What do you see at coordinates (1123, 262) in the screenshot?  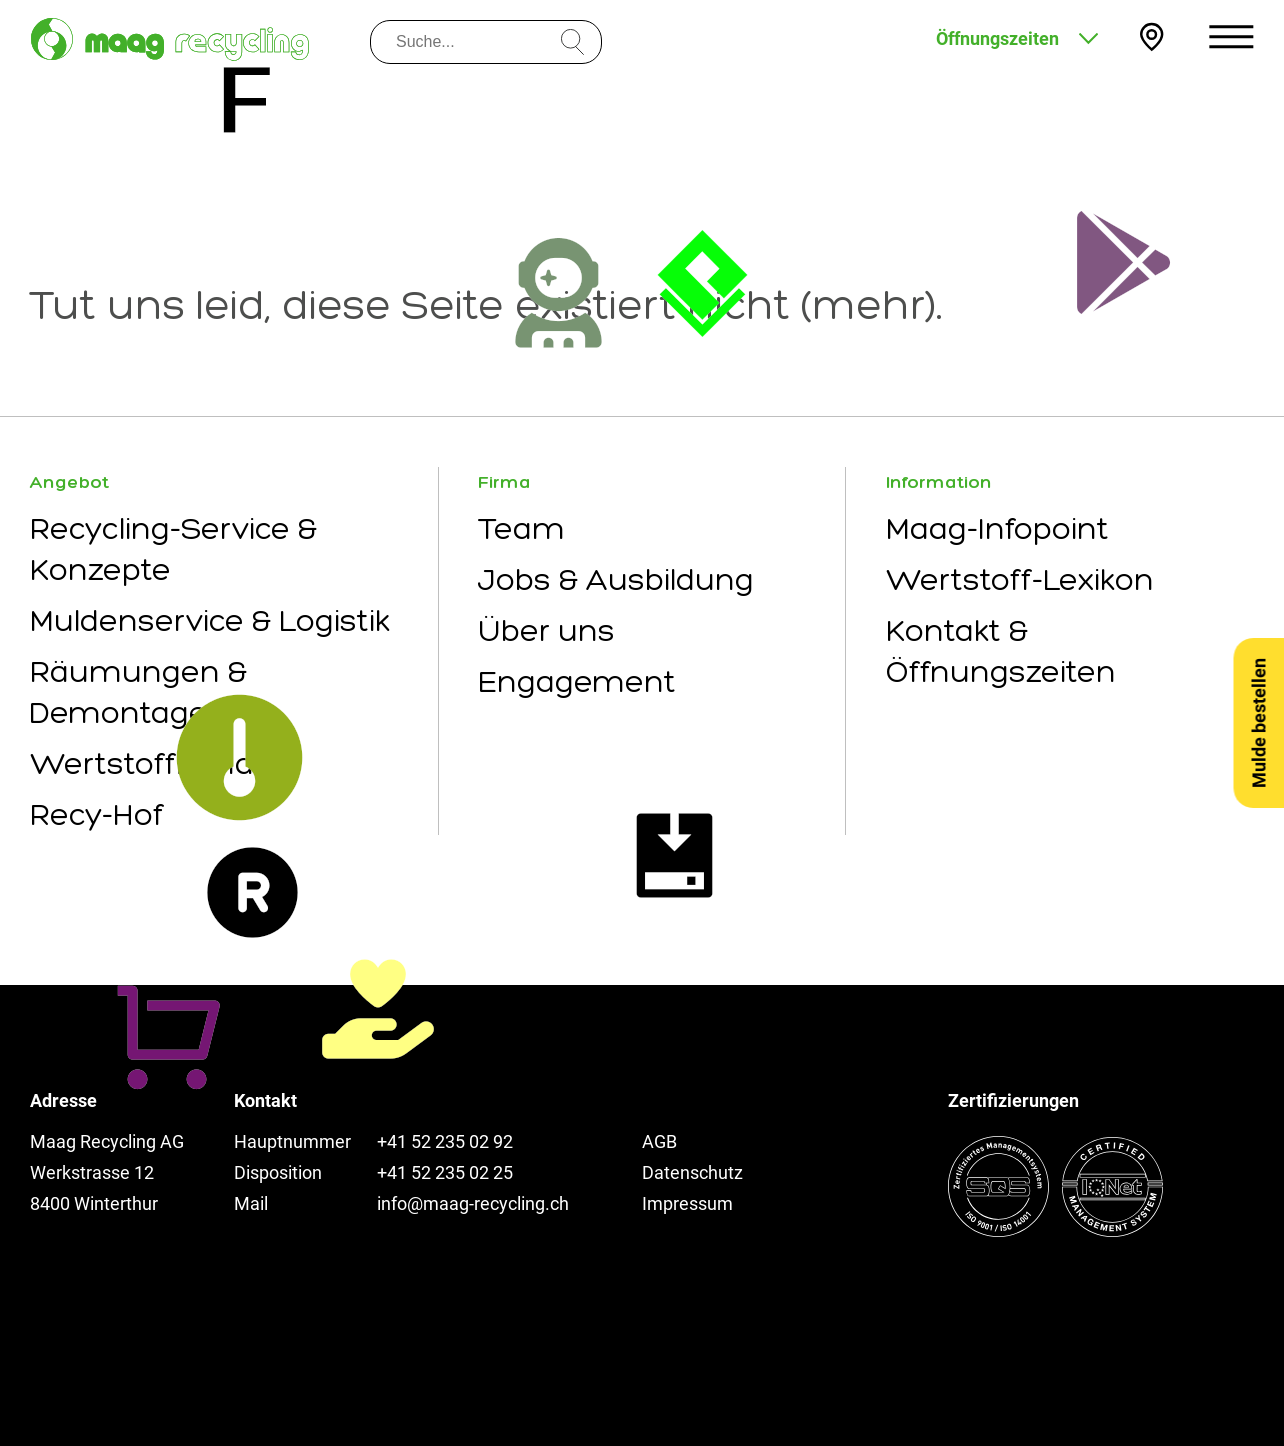 I see `open the google play store` at bounding box center [1123, 262].